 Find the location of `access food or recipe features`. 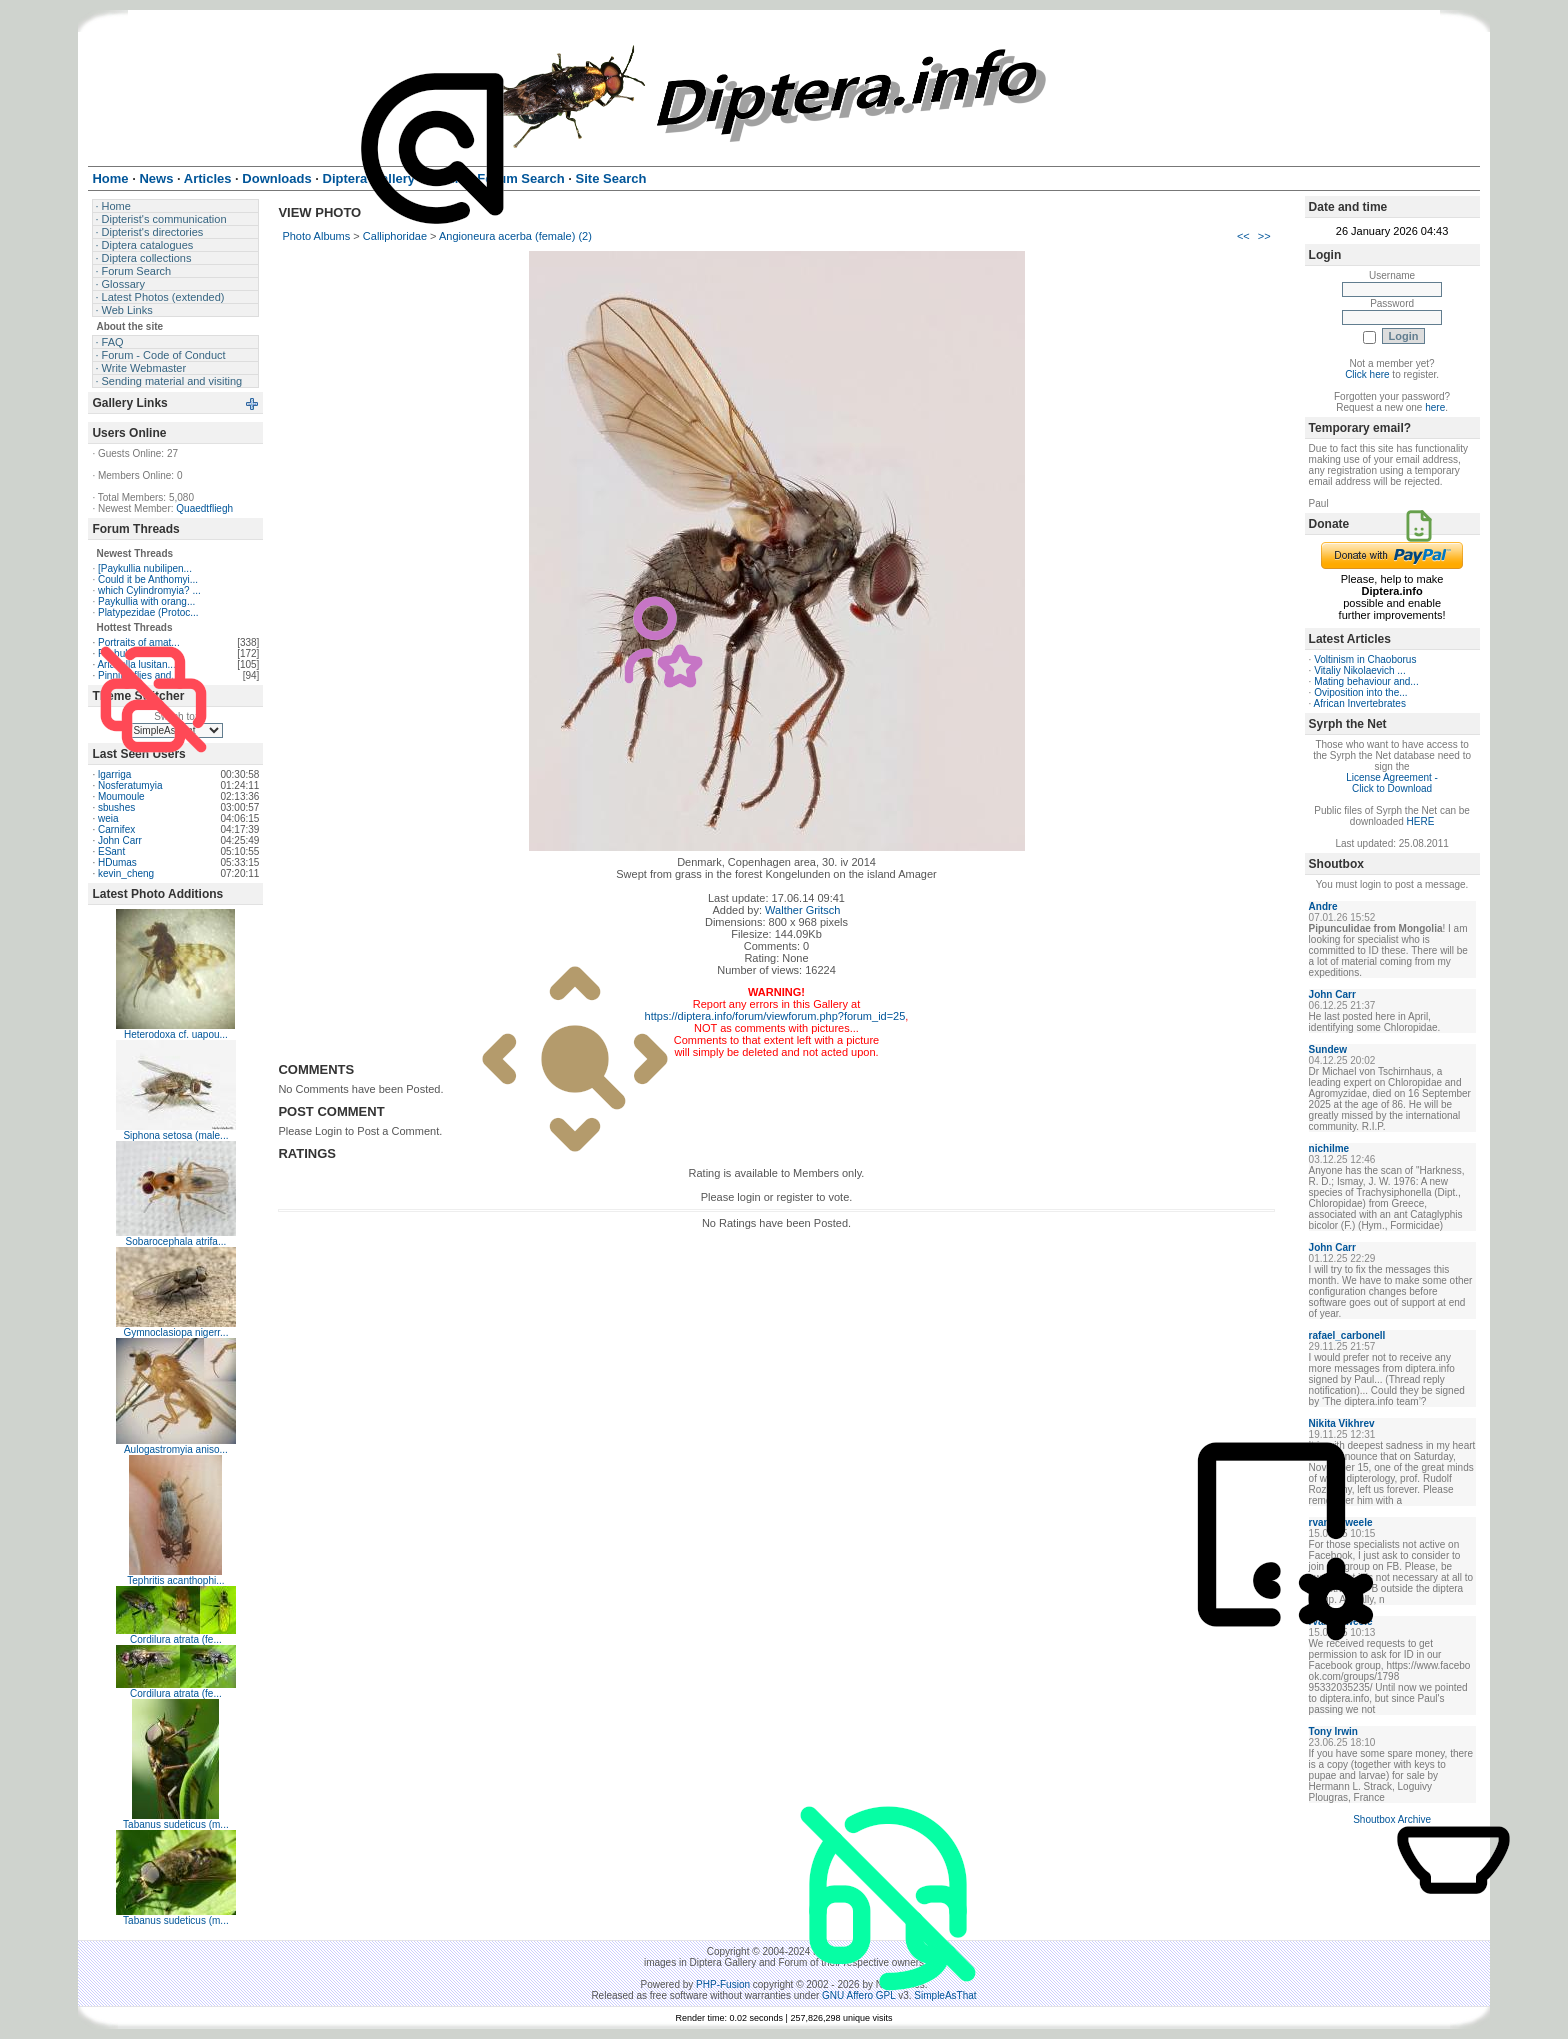

access food or recipe features is located at coordinates (1453, 1854).